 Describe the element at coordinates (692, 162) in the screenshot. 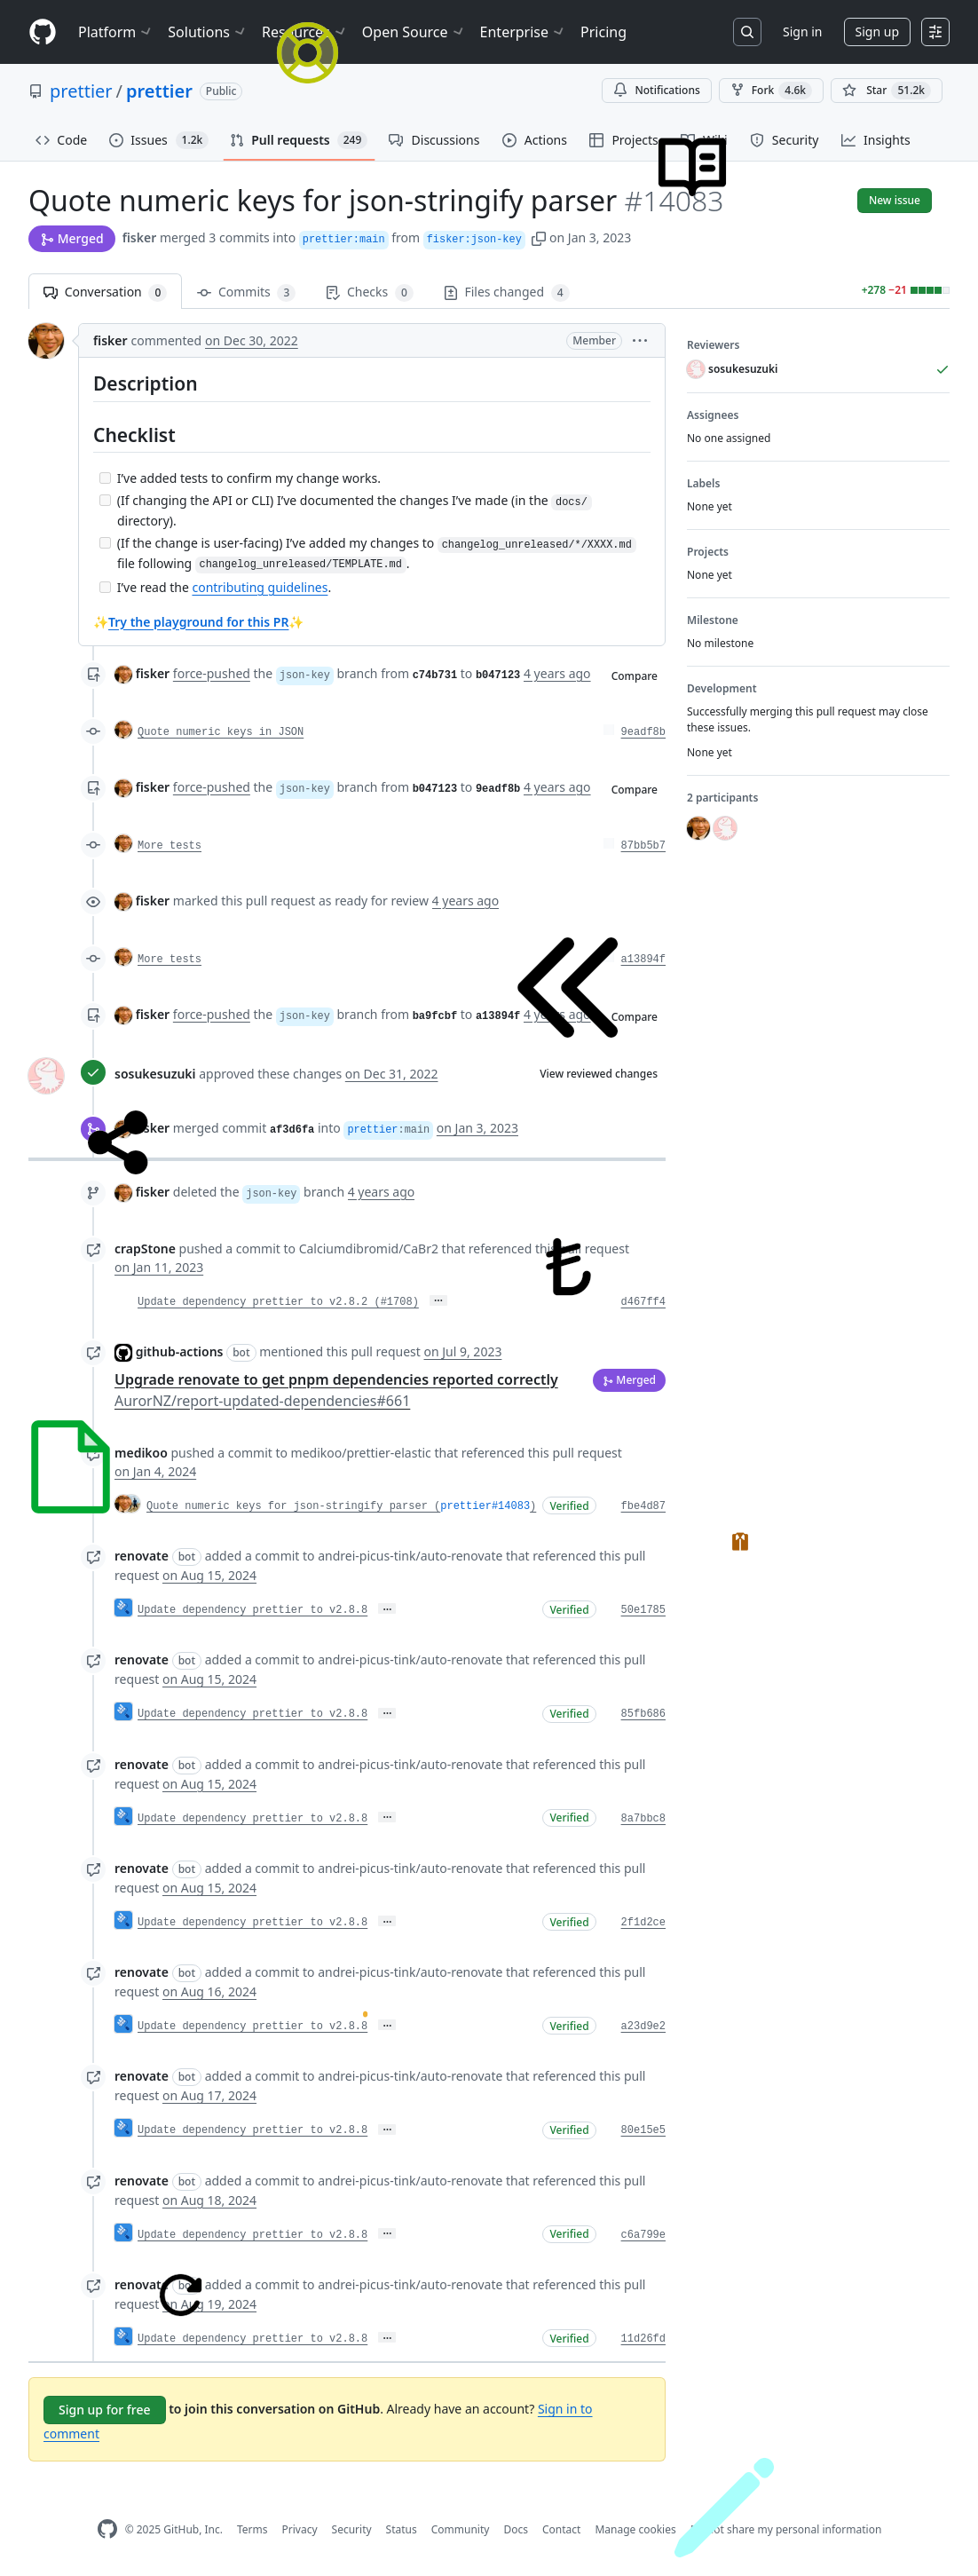

I see `open reading mode or e-reader` at that location.